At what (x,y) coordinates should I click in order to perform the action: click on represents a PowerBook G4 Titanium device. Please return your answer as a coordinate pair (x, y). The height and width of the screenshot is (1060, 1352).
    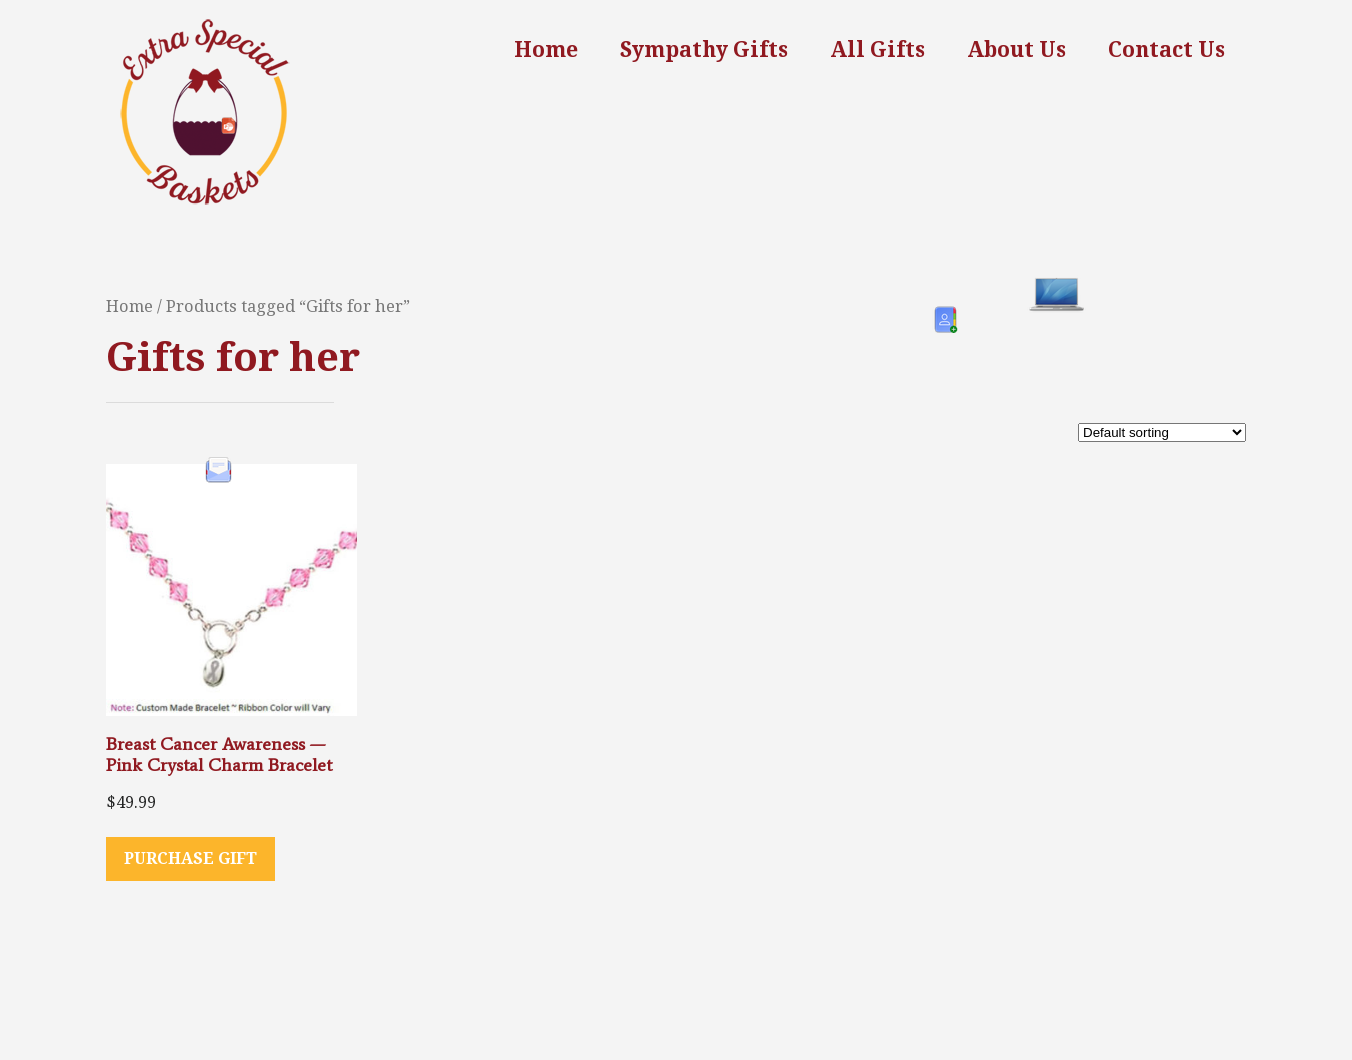
    Looking at the image, I should click on (1056, 292).